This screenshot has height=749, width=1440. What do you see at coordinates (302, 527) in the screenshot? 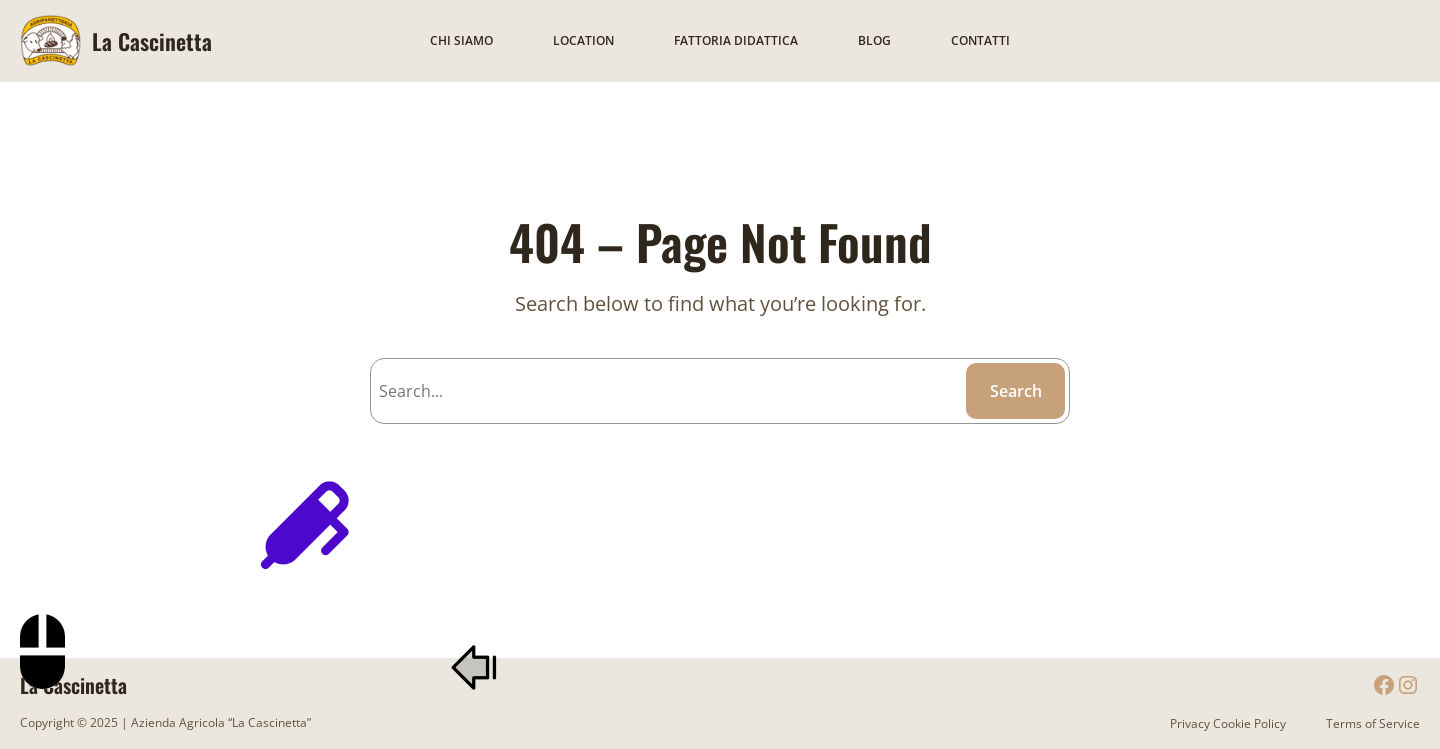
I see `edit or compose content` at bounding box center [302, 527].